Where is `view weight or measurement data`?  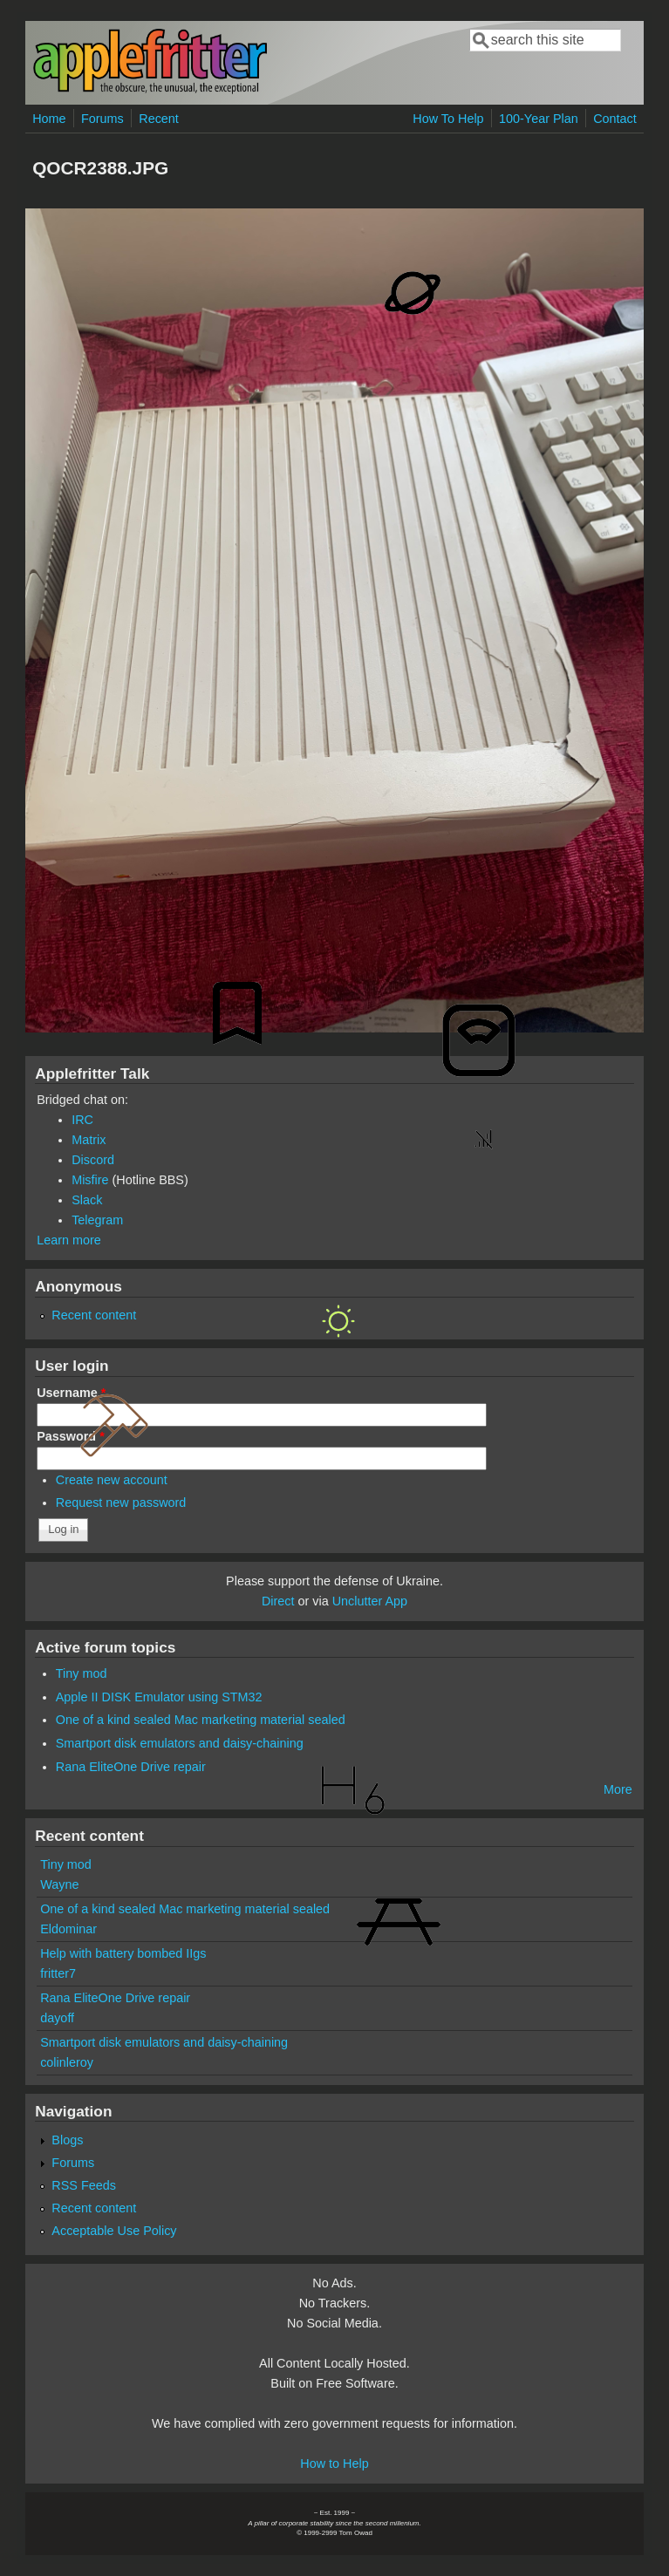 view weight or measurement data is located at coordinates (479, 1040).